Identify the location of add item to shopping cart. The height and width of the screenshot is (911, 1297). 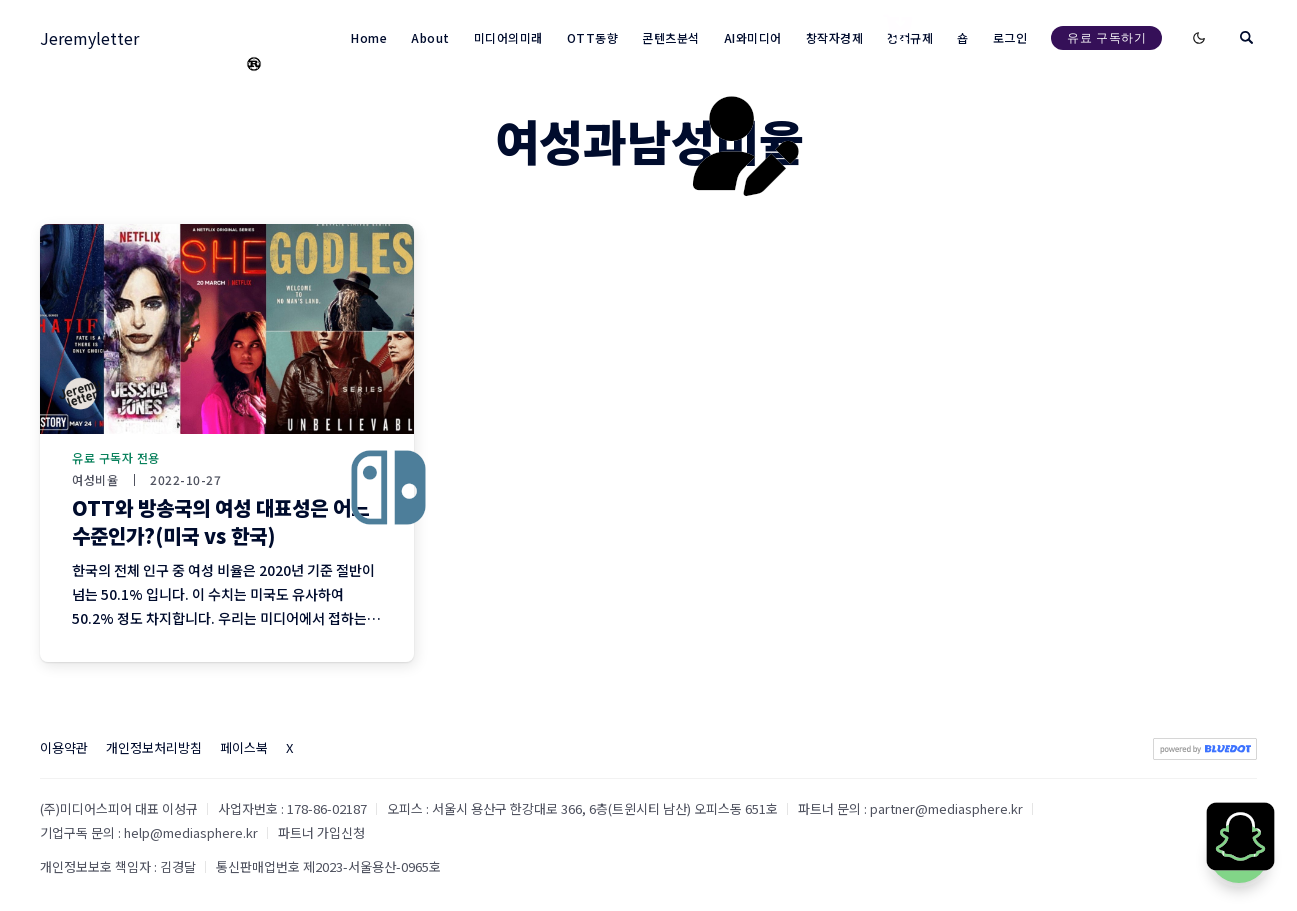
(899, 28).